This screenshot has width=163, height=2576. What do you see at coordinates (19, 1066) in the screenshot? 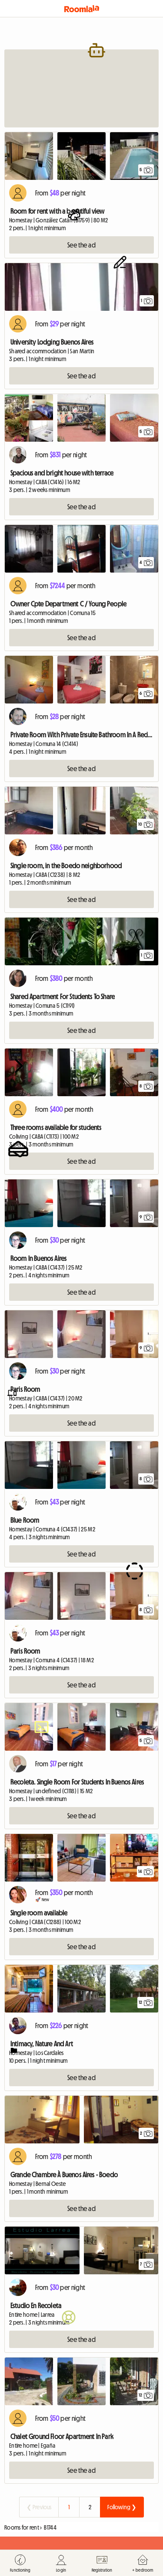
I see `navigate to the next item or screen` at bounding box center [19, 1066].